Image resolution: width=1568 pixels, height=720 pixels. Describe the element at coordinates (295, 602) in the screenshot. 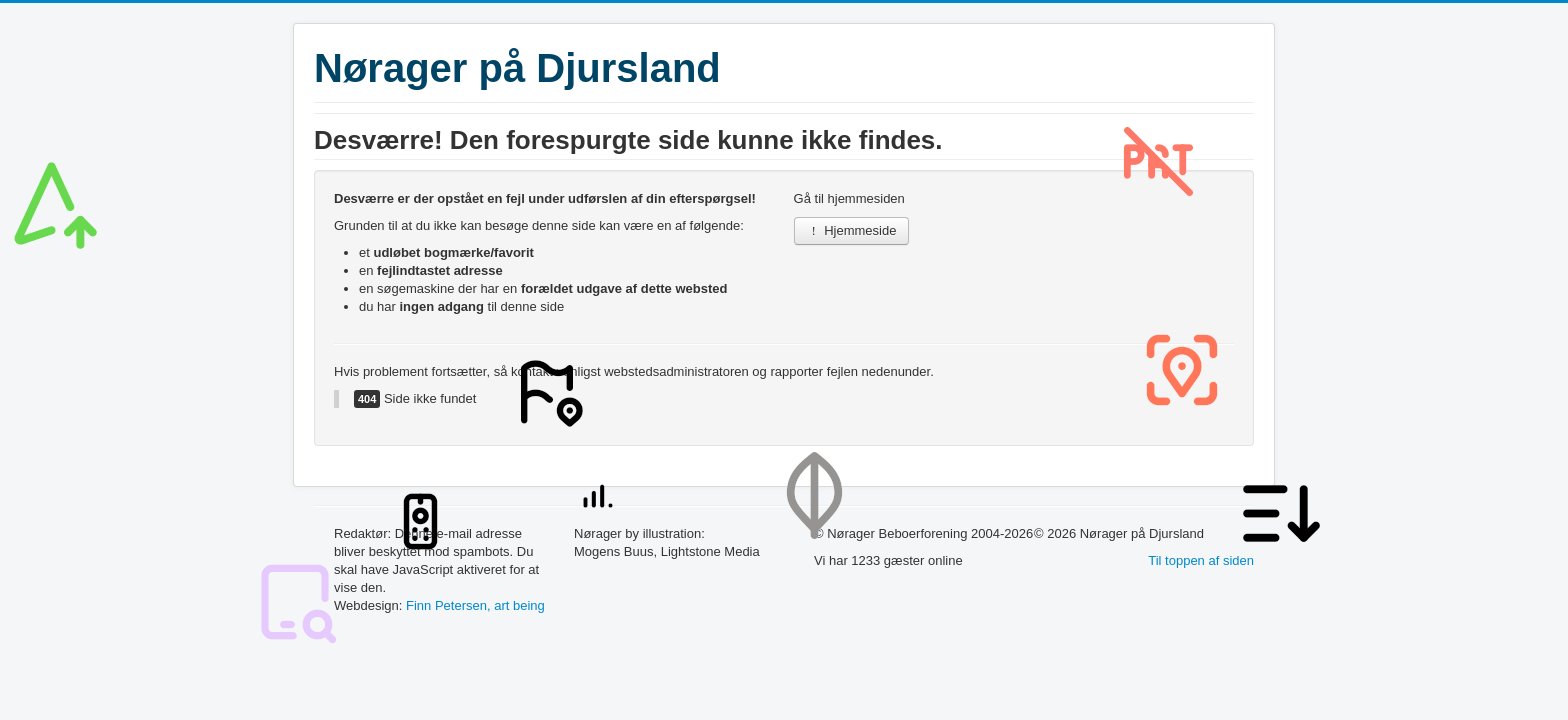

I see `search for content on iPad` at that location.